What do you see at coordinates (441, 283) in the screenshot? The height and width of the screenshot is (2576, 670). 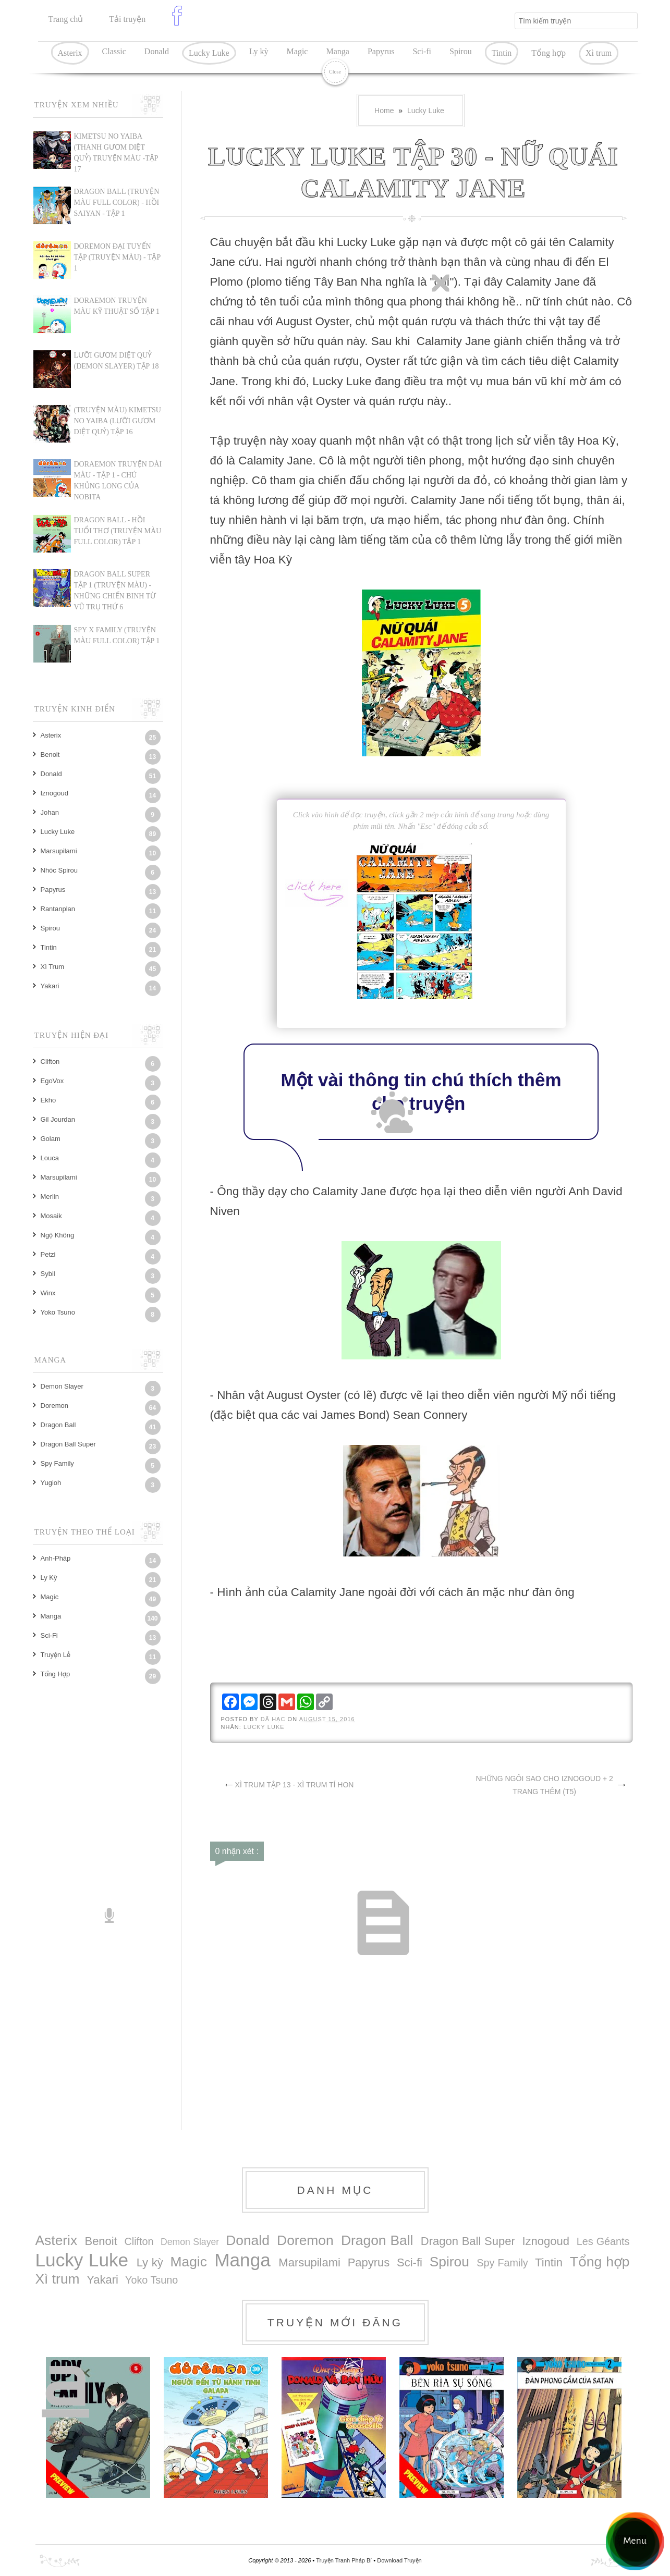 I see `close the current window` at bounding box center [441, 283].